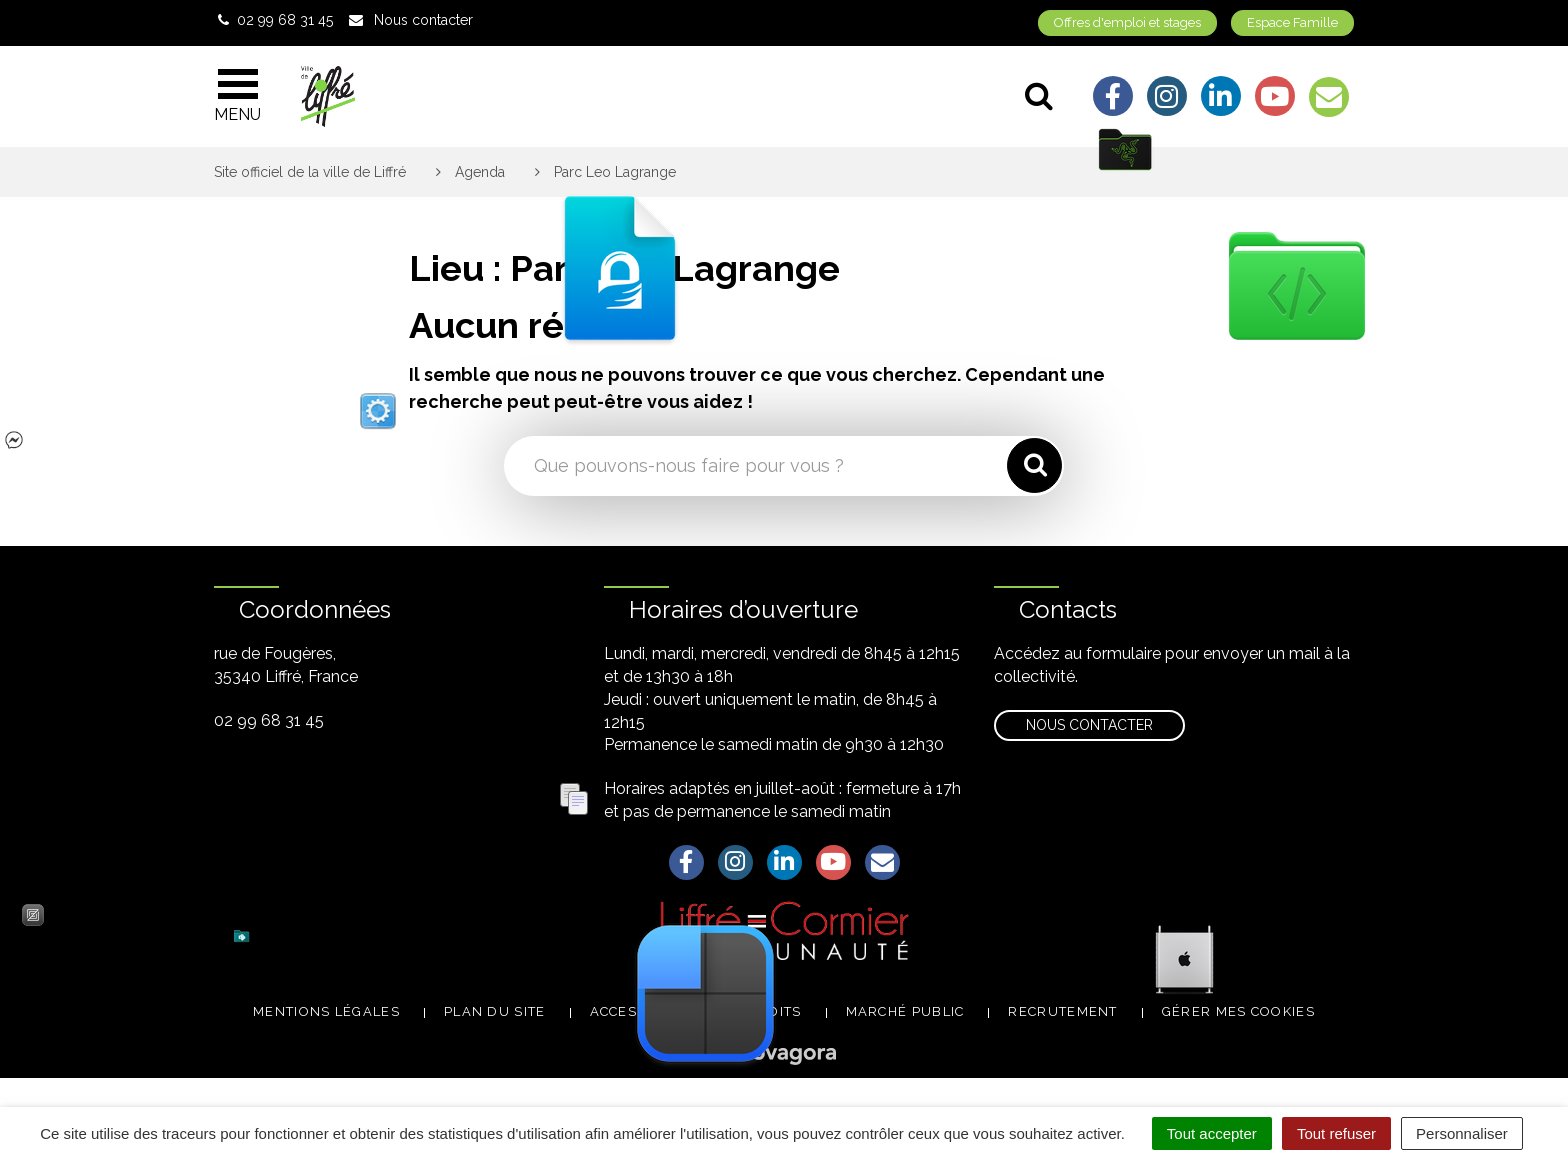  Describe the element at coordinates (241, 936) in the screenshot. I see `open microsoft sharepoint folder` at that location.